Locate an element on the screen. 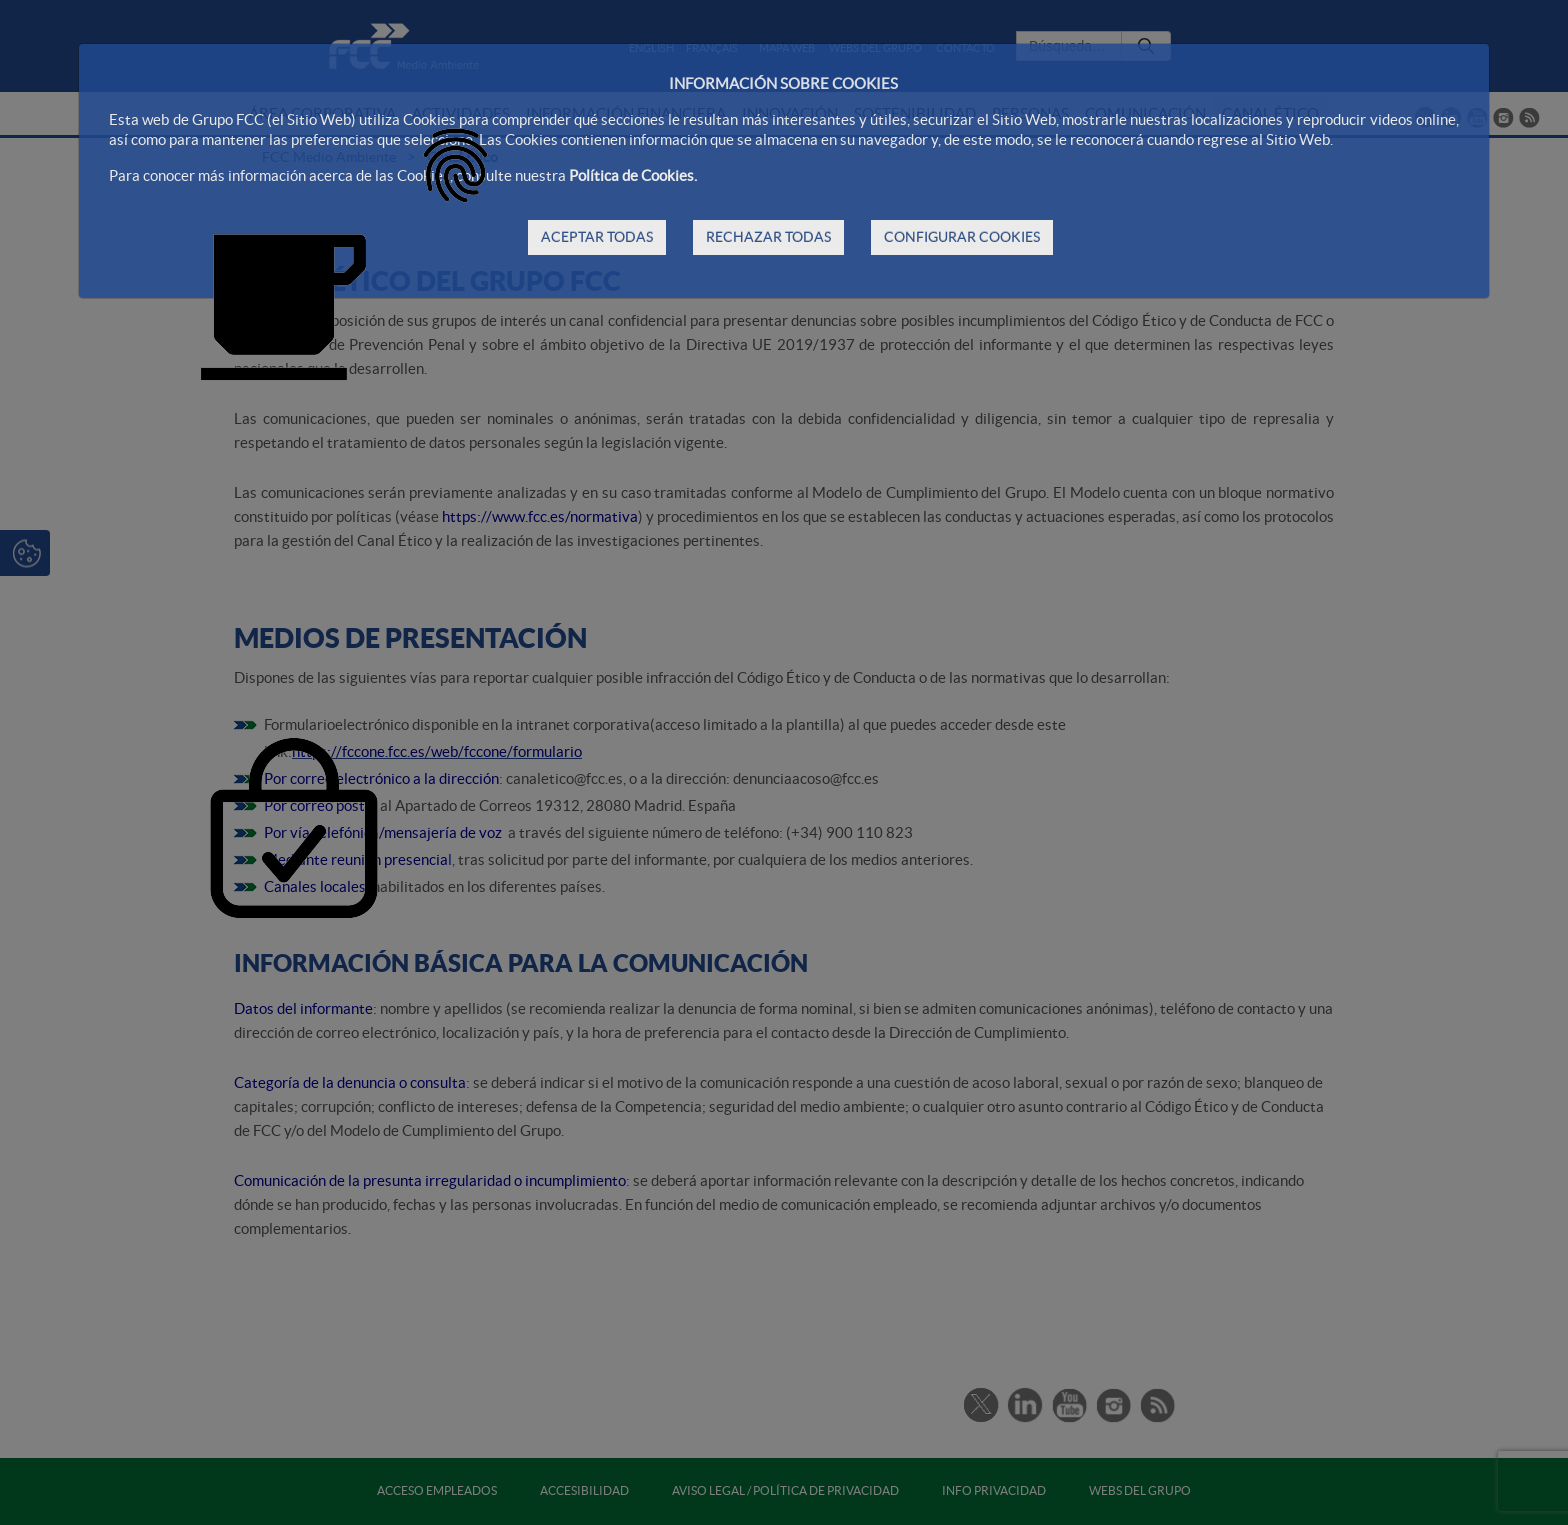 The height and width of the screenshot is (1525, 1568). authenticate with fingerprint is located at coordinates (455, 165).